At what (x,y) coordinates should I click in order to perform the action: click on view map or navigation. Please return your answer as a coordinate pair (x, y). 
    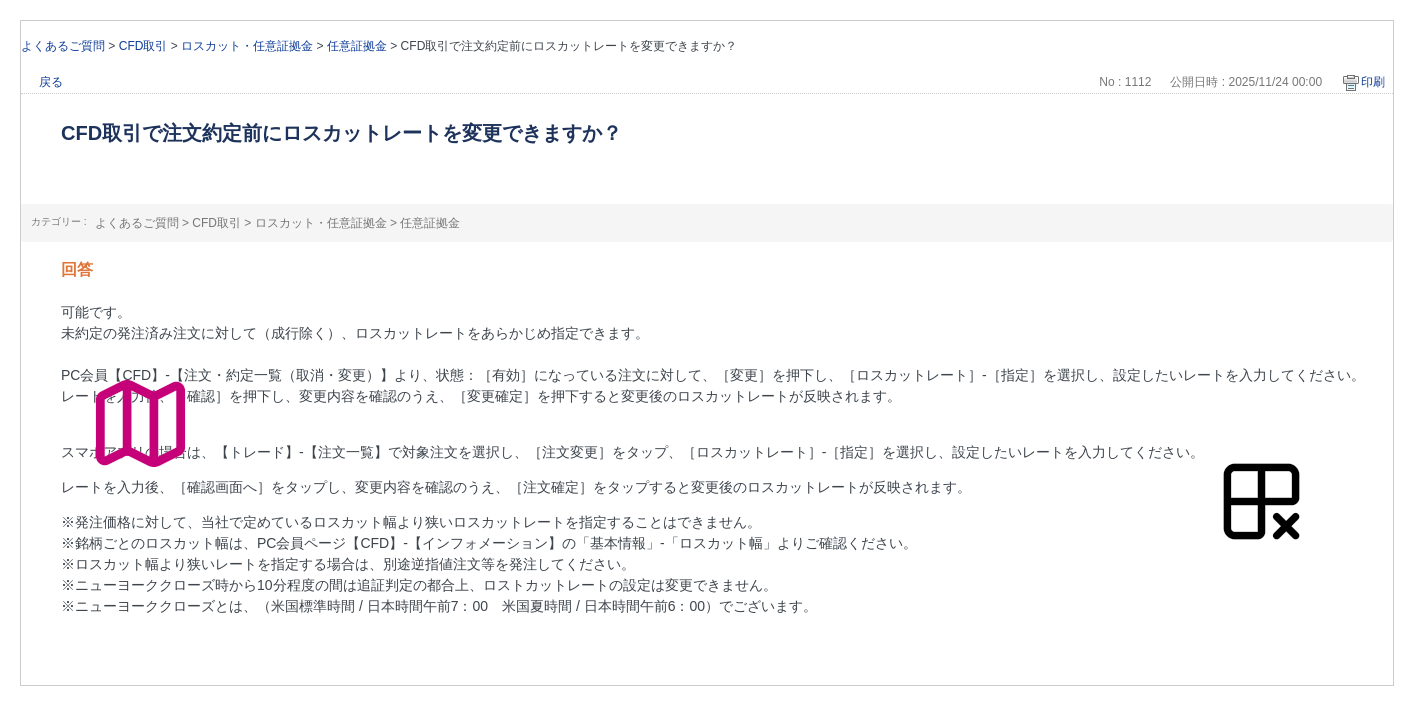
    Looking at the image, I should click on (140, 423).